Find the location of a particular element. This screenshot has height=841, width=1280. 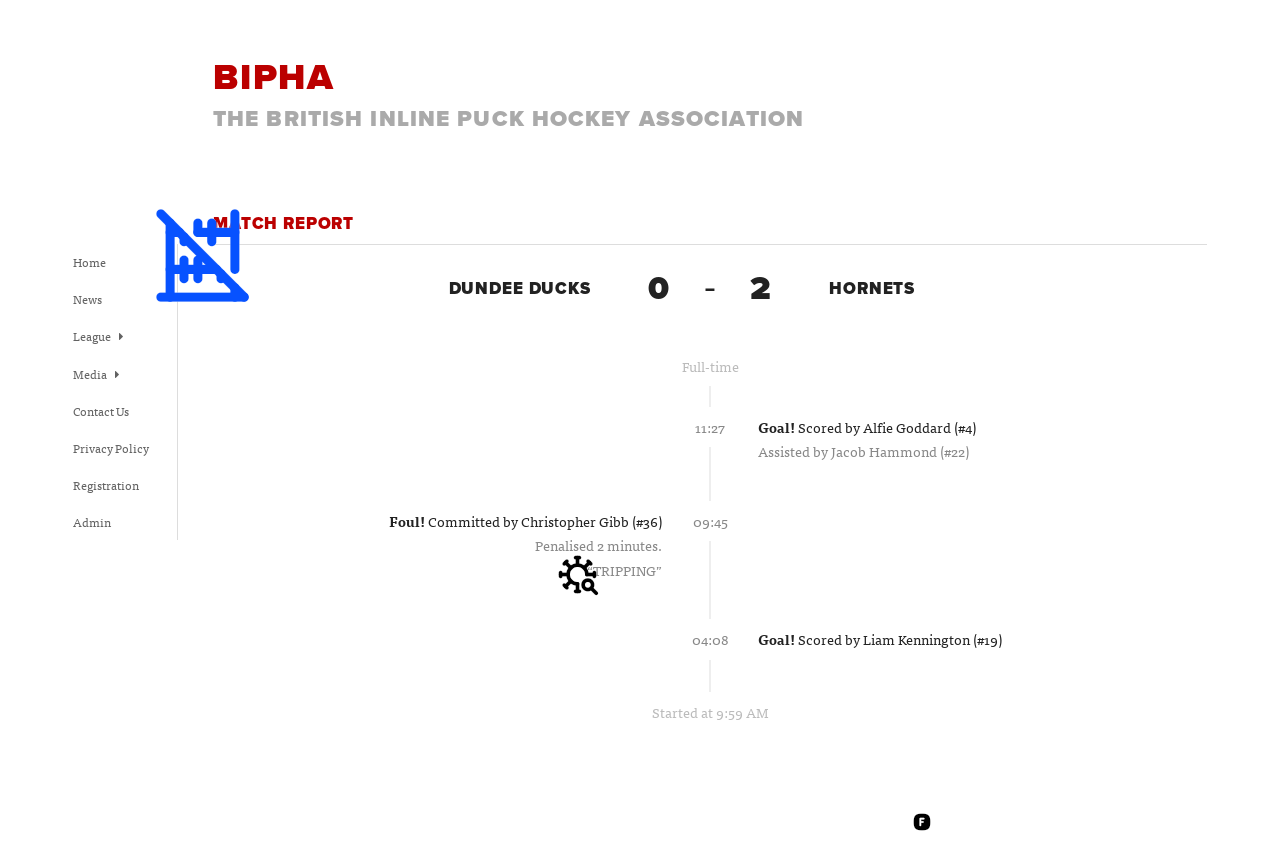

disable calculation or counting feature is located at coordinates (202, 255).